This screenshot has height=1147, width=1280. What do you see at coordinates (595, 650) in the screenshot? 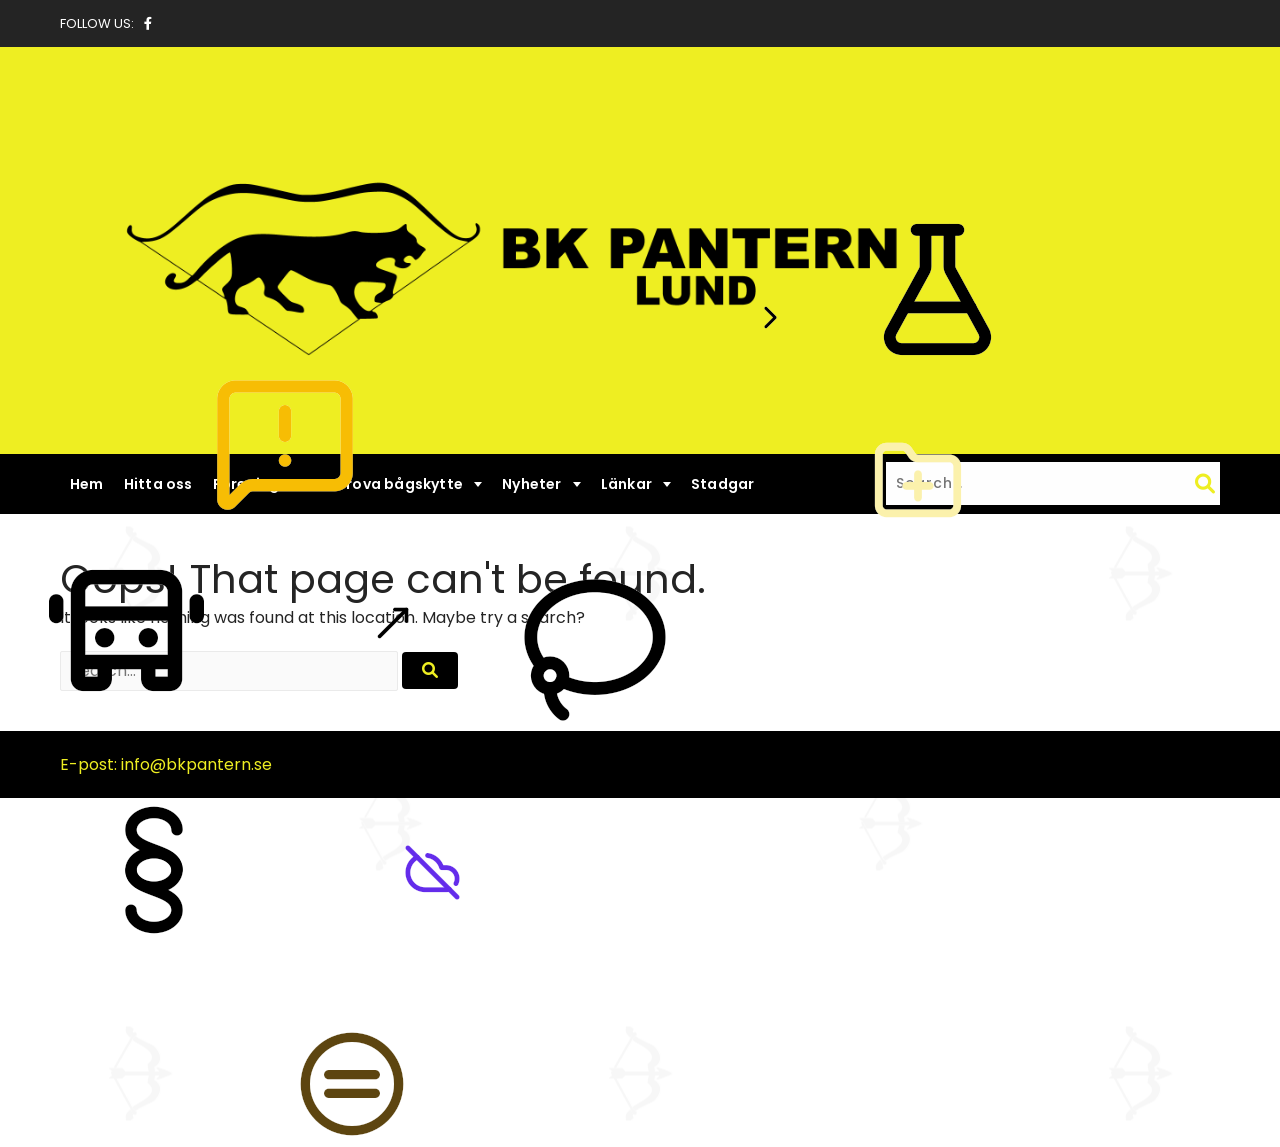
I see `select an irregular area with freehand drawing` at bounding box center [595, 650].